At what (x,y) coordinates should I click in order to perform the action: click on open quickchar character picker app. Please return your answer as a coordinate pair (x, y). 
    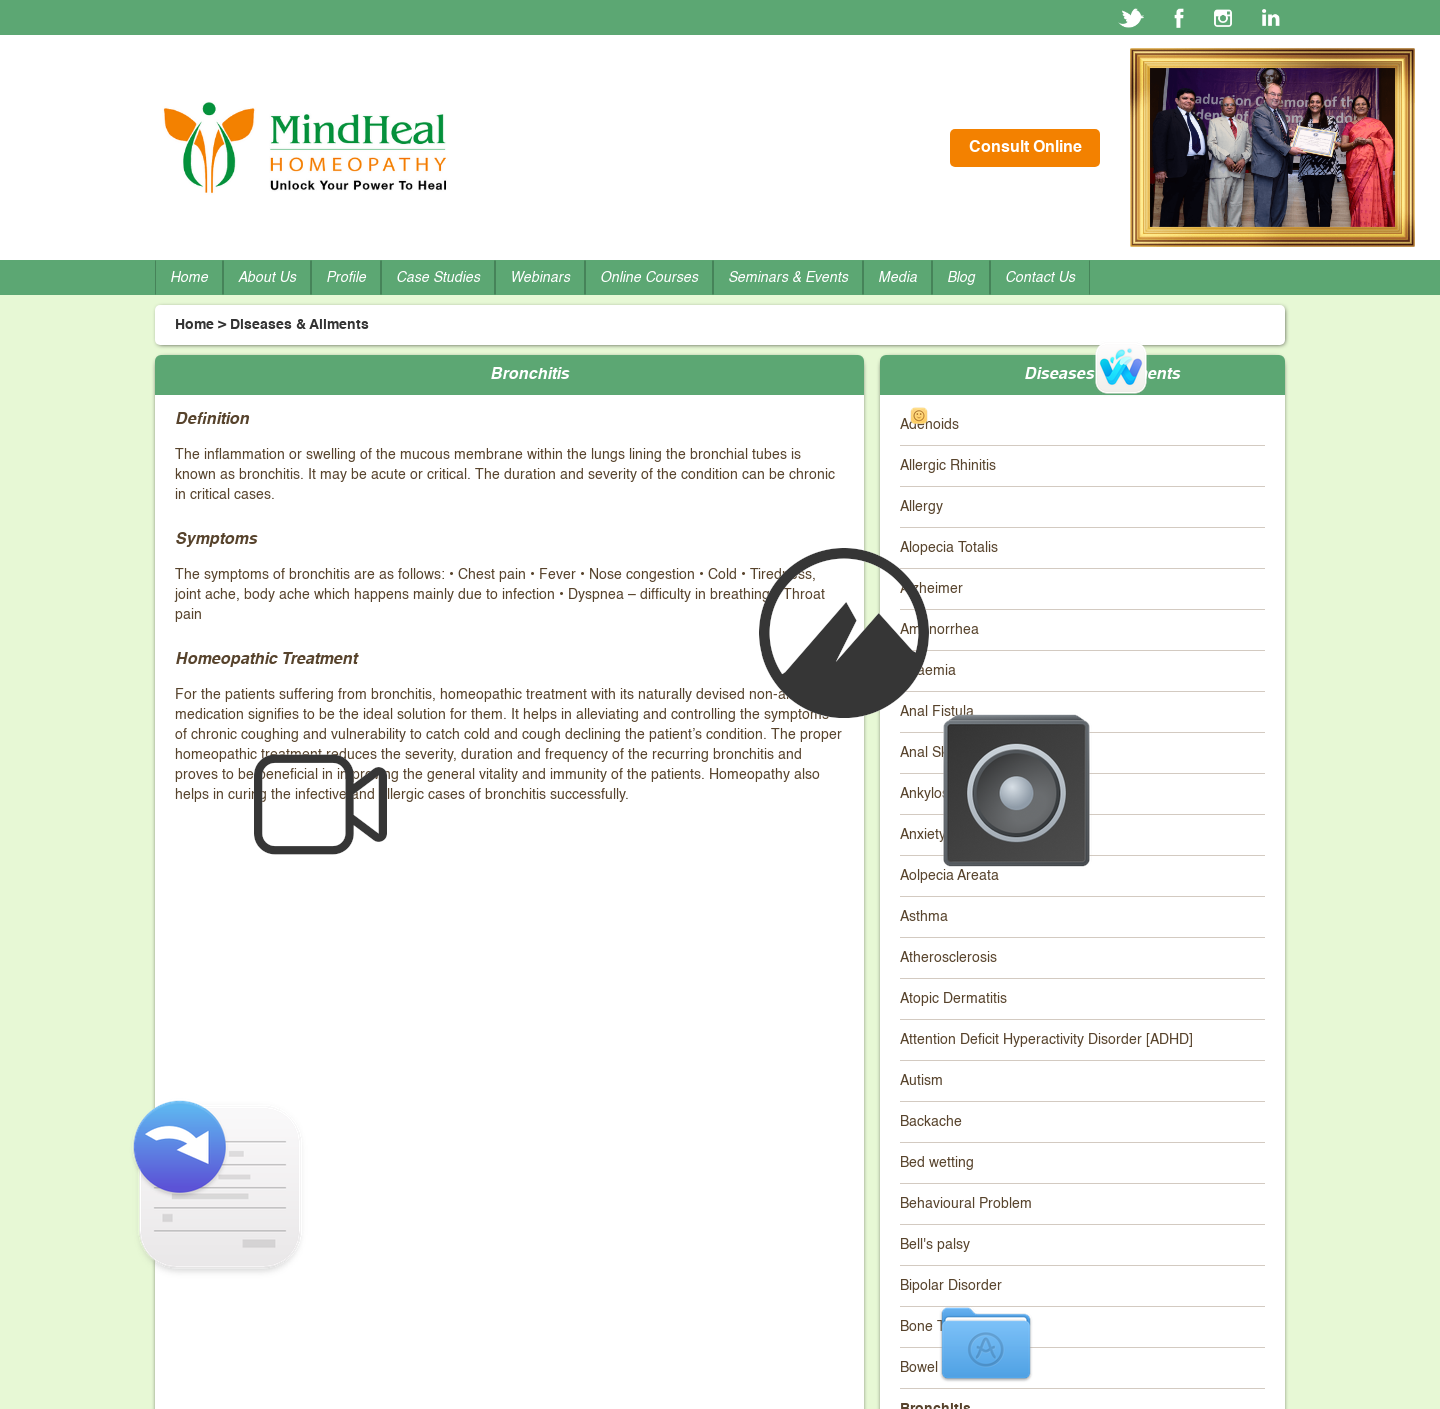
    Looking at the image, I should click on (220, 1187).